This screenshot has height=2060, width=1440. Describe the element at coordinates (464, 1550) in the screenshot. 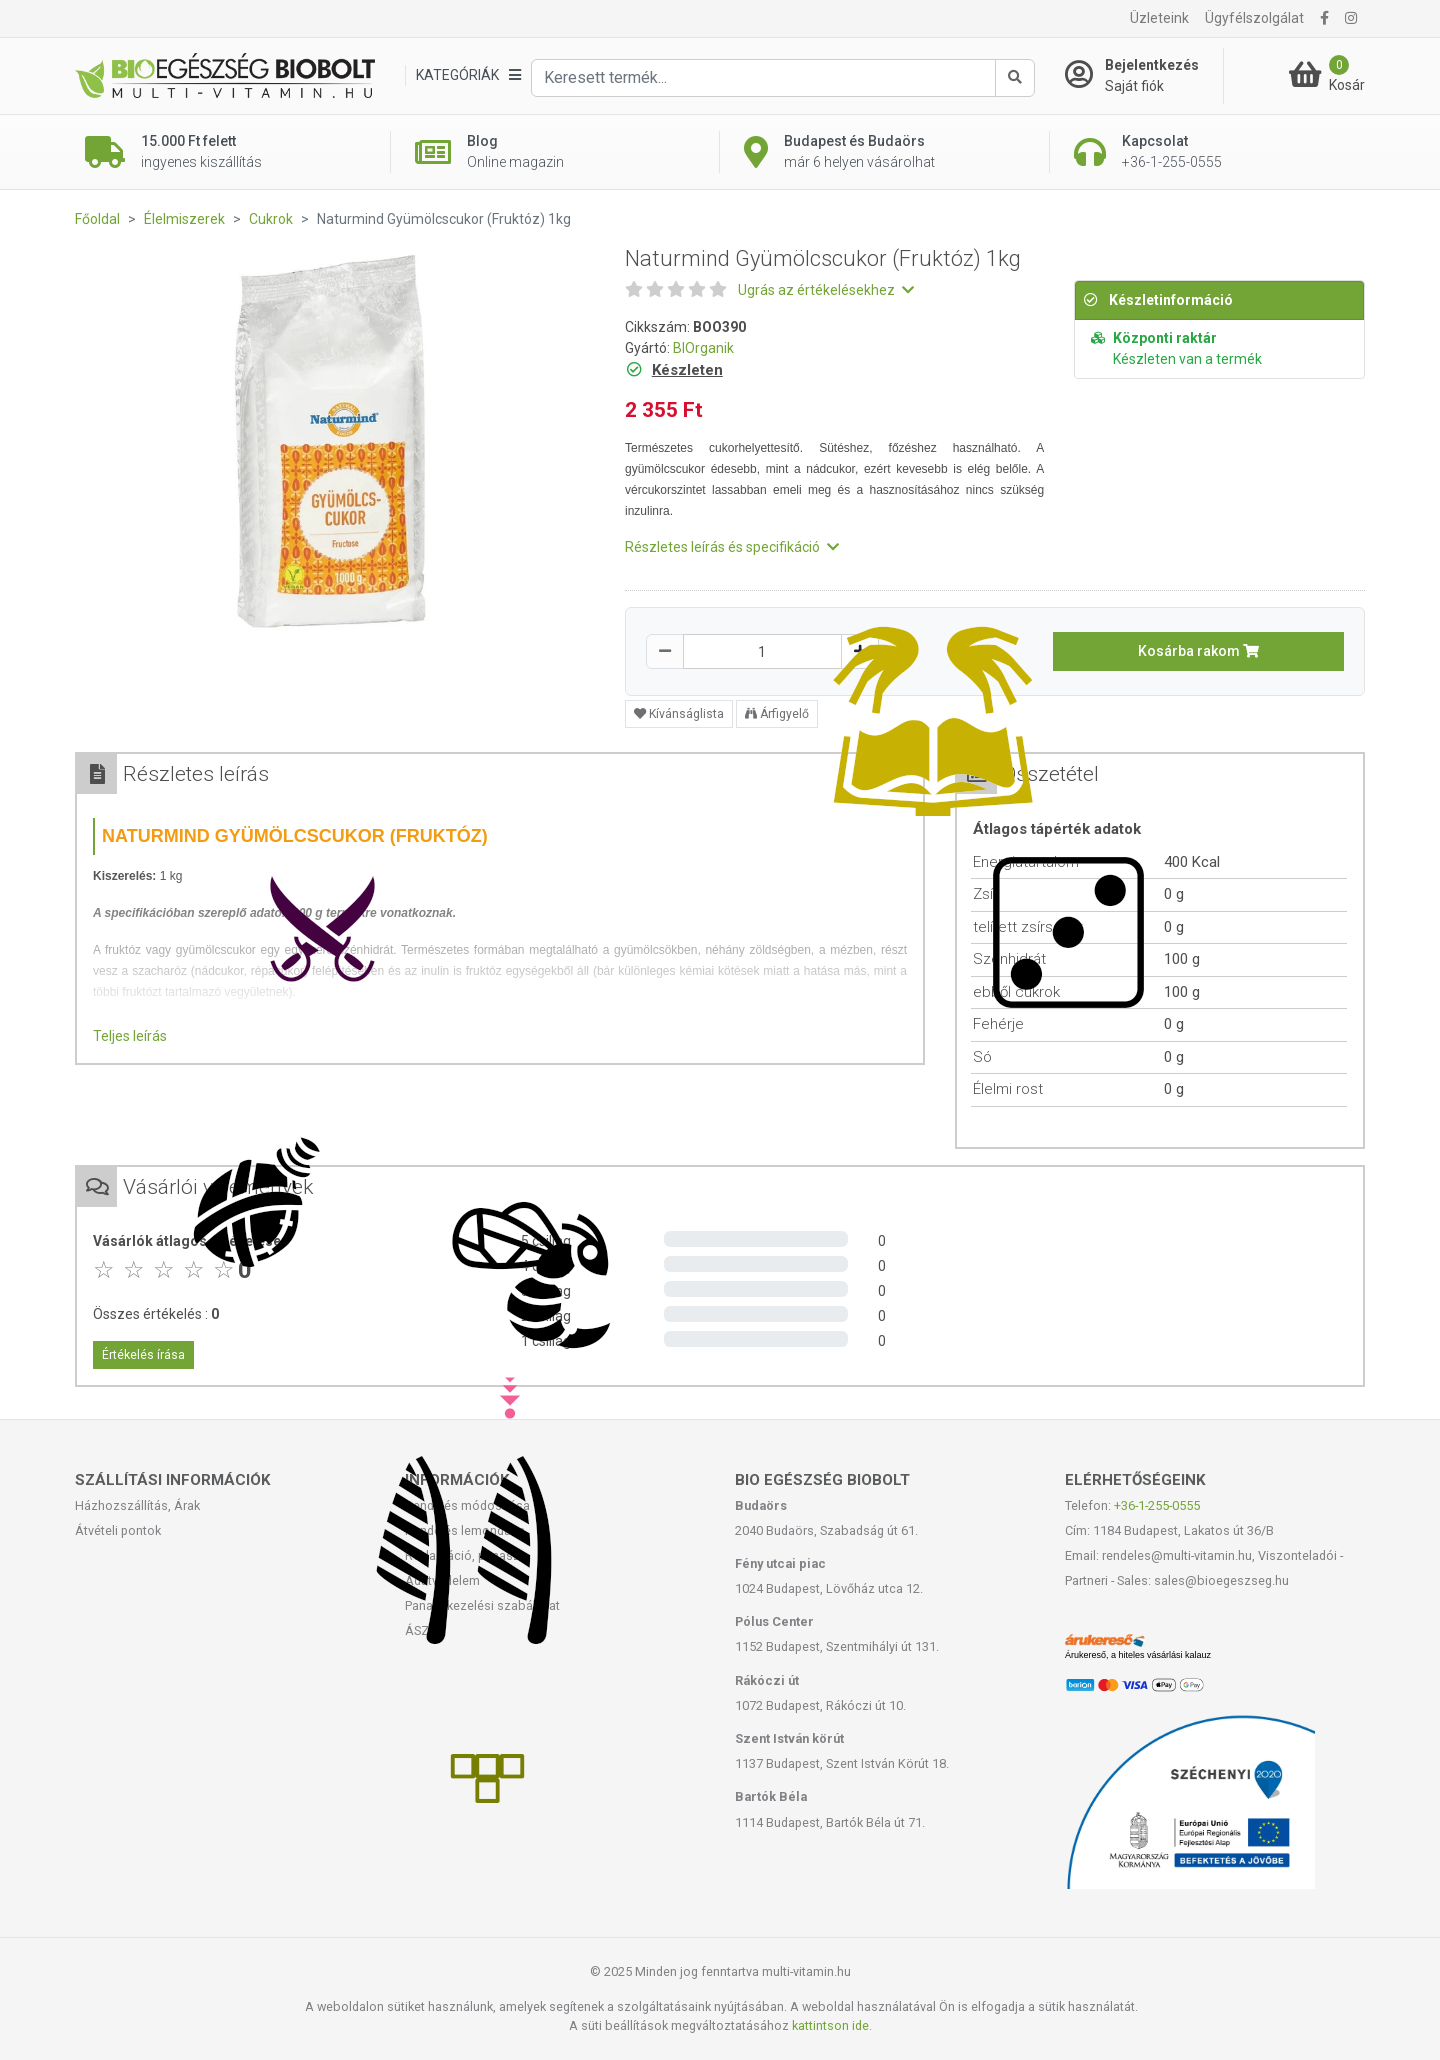

I see `hieroglyph or ancient symbol representing the letter Y` at that location.